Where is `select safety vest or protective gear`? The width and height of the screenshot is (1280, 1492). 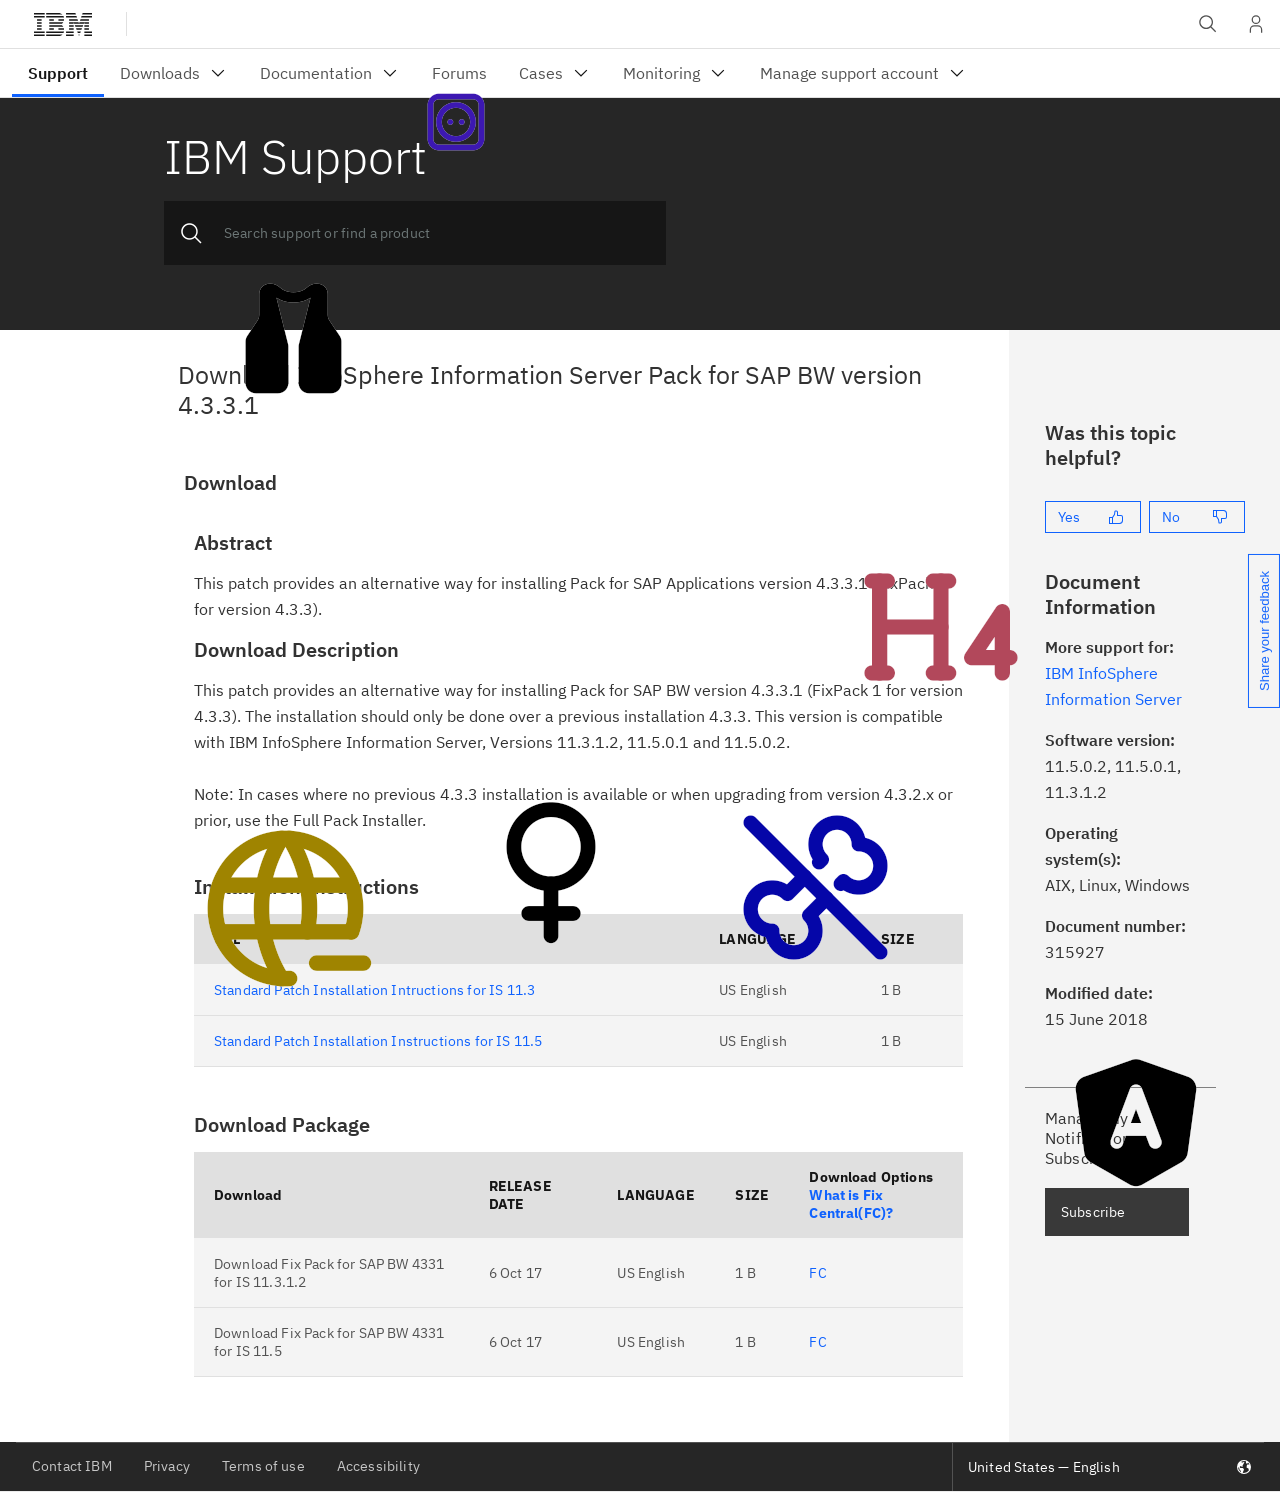
select safety vest or protective gear is located at coordinates (293, 338).